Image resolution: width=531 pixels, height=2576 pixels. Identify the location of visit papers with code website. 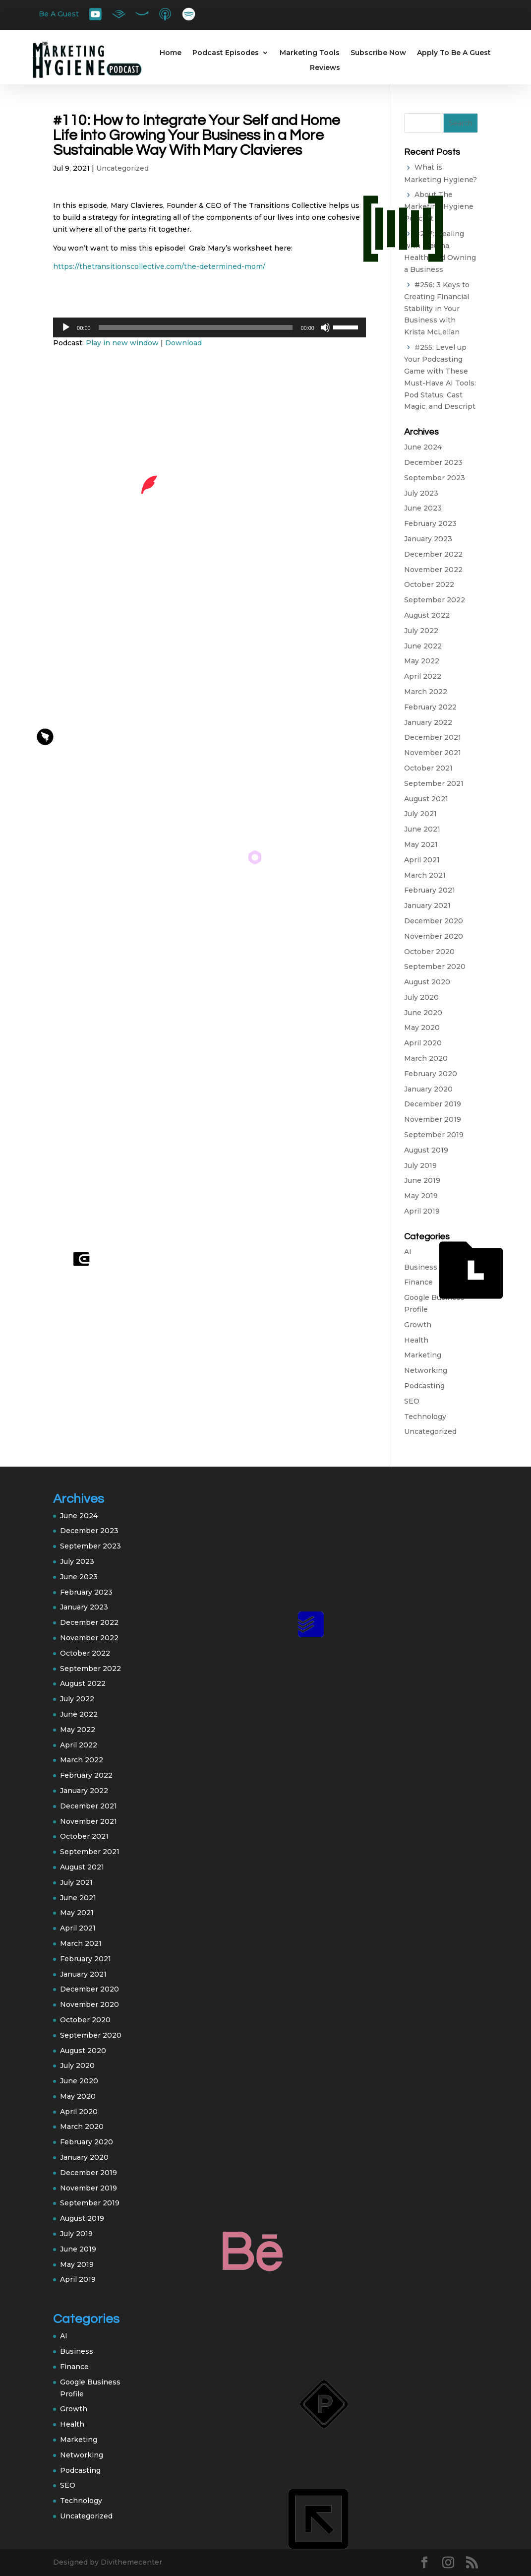
(403, 229).